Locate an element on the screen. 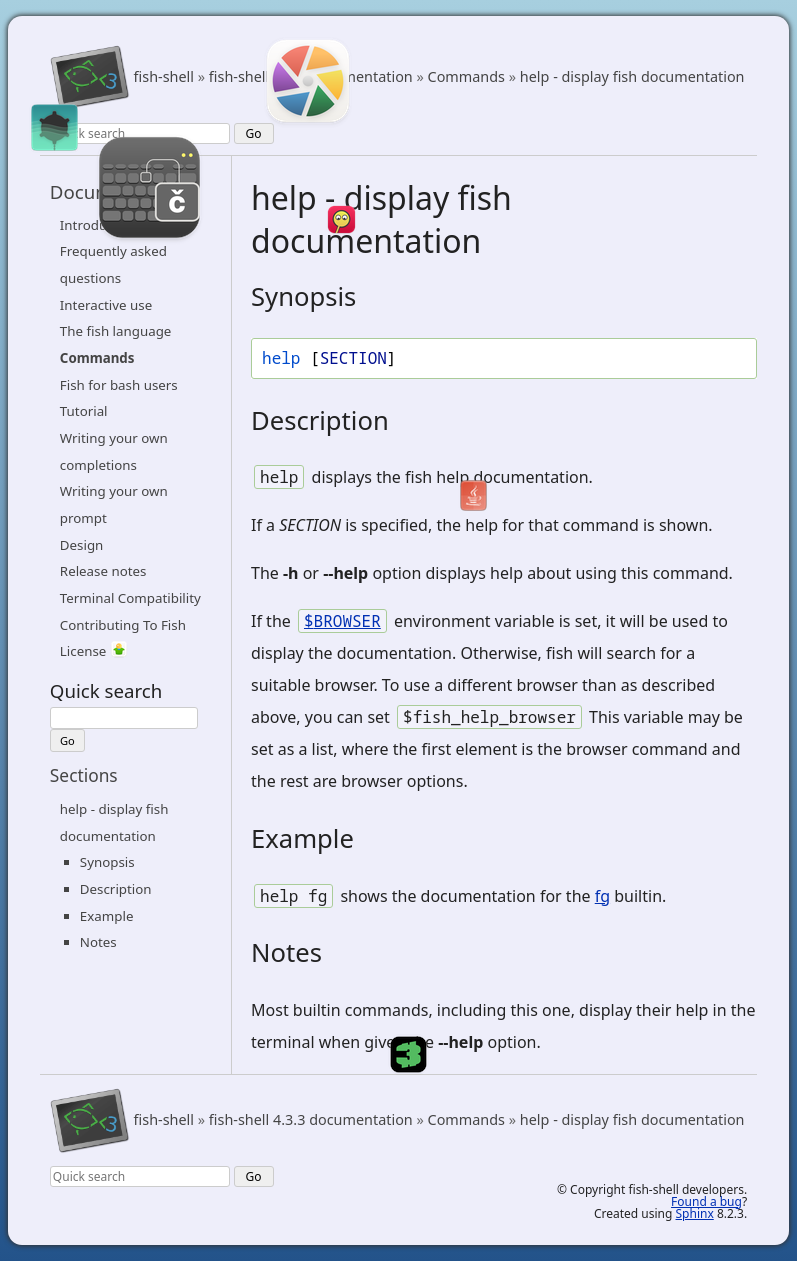 The image size is (797, 1261). open tecla on-screen keyboard app is located at coordinates (149, 187).